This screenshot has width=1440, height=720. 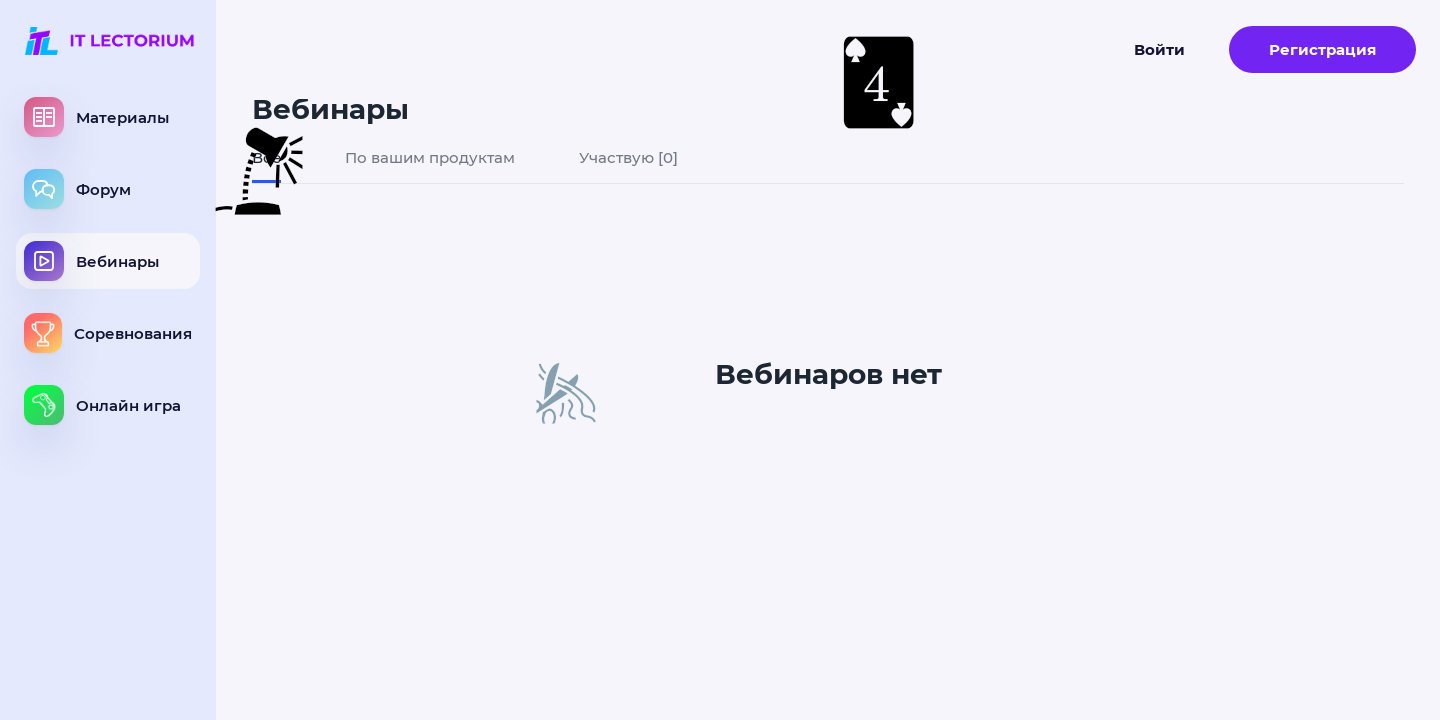 I want to click on four of spades playing card, so click(x=878, y=82).